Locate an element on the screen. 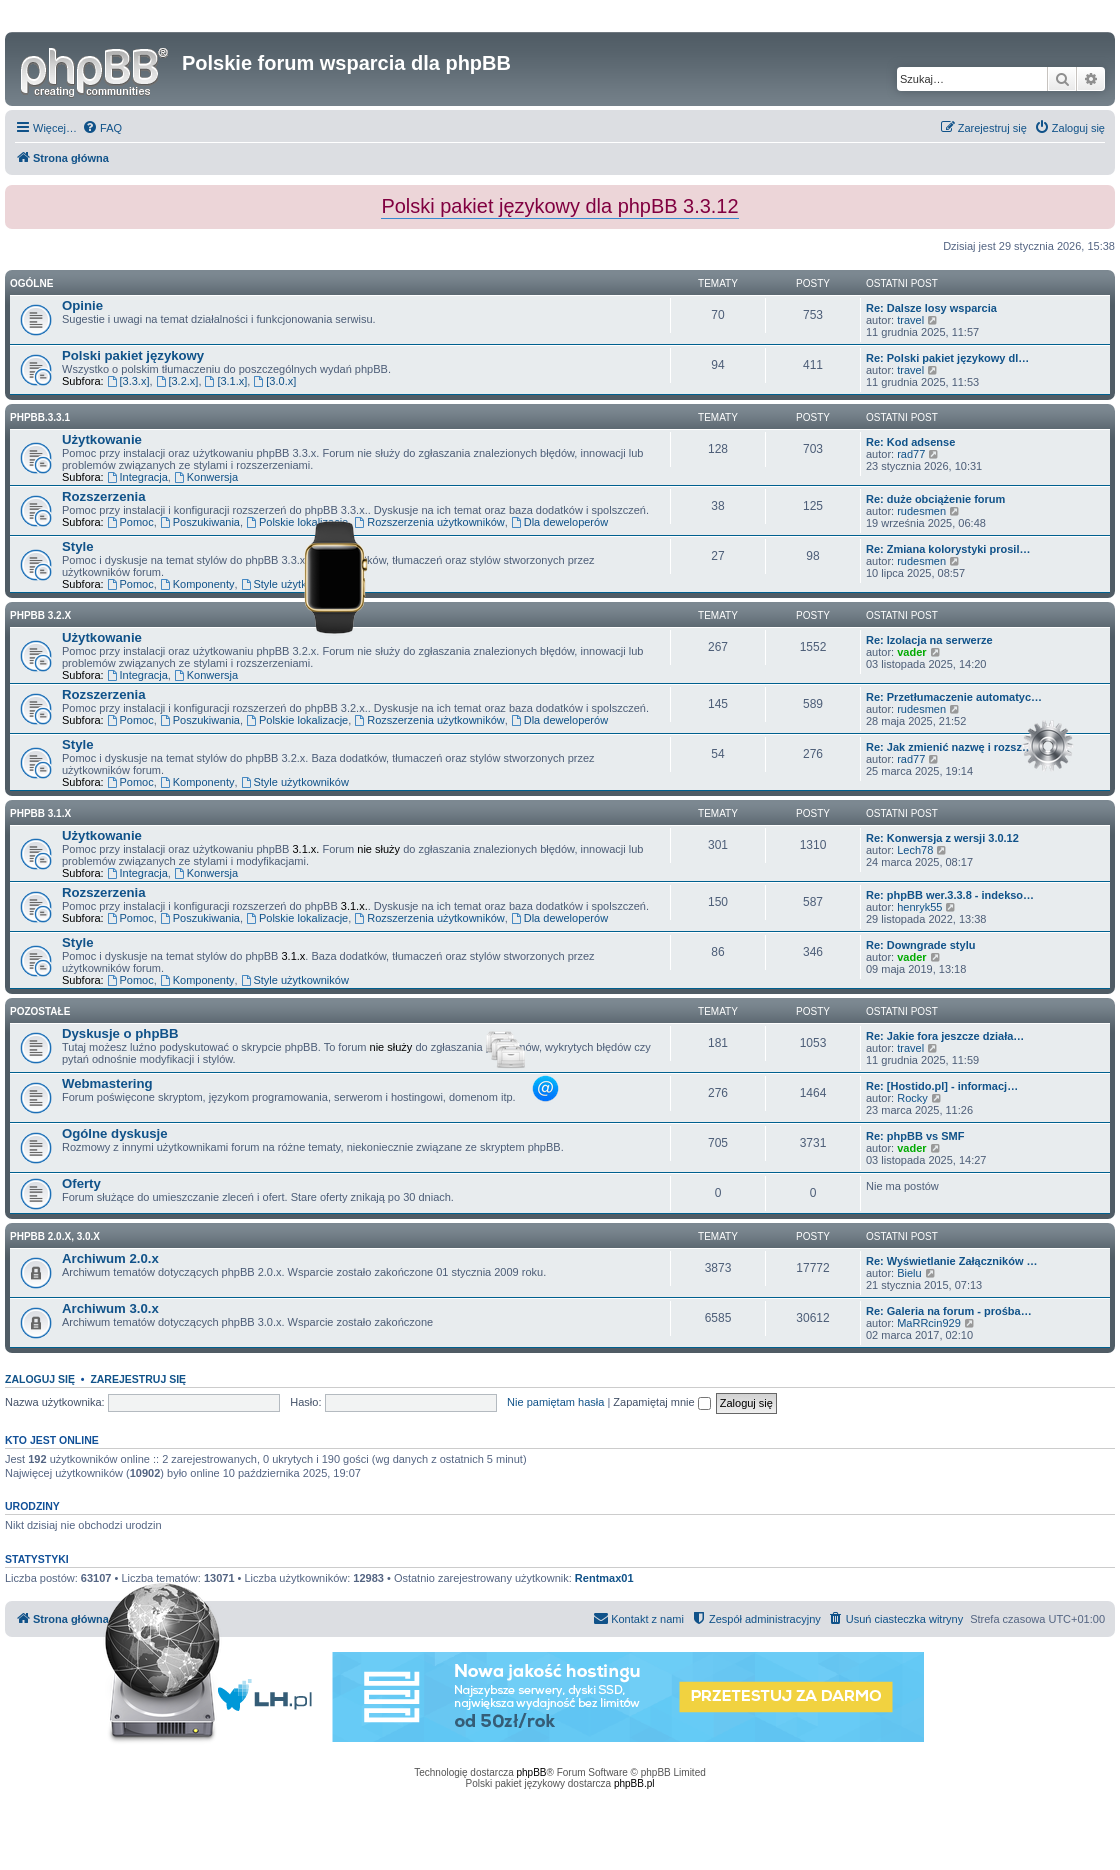 The image size is (1120, 1870). access behavior settings in the media library is located at coordinates (1048, 746).